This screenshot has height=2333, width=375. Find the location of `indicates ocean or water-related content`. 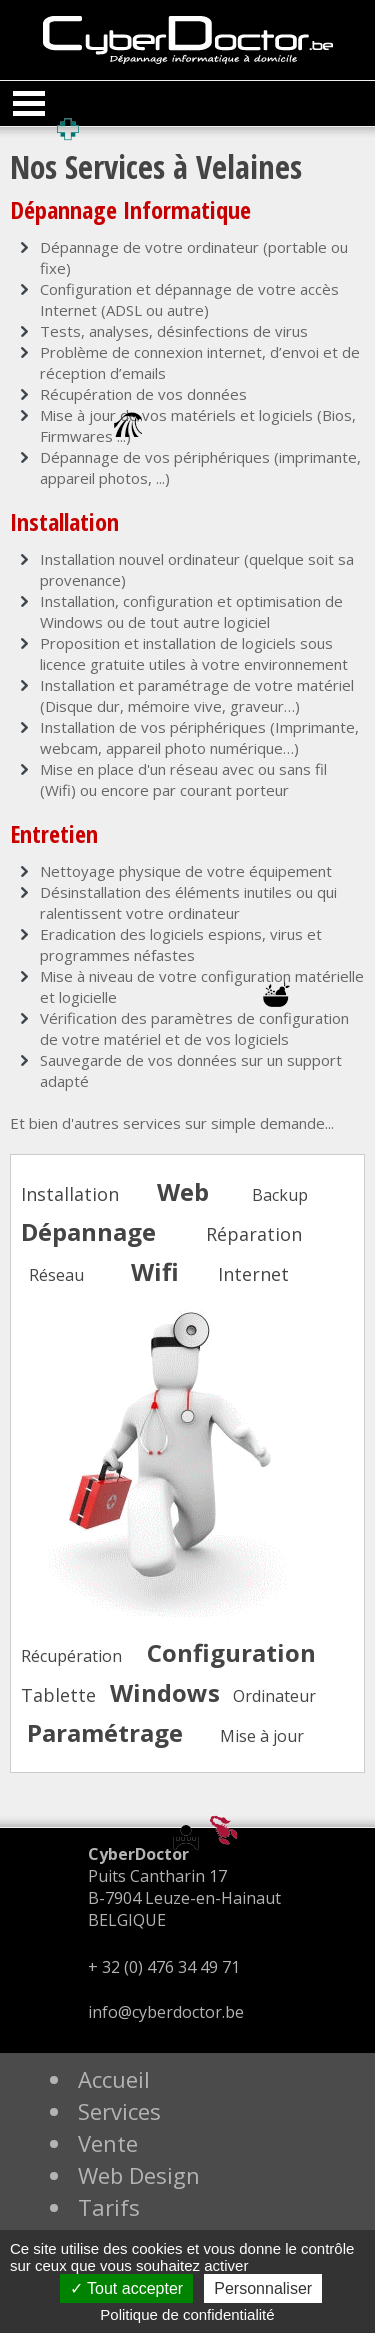

indicates ocean or water-related content is located at coordinates (128, 423).